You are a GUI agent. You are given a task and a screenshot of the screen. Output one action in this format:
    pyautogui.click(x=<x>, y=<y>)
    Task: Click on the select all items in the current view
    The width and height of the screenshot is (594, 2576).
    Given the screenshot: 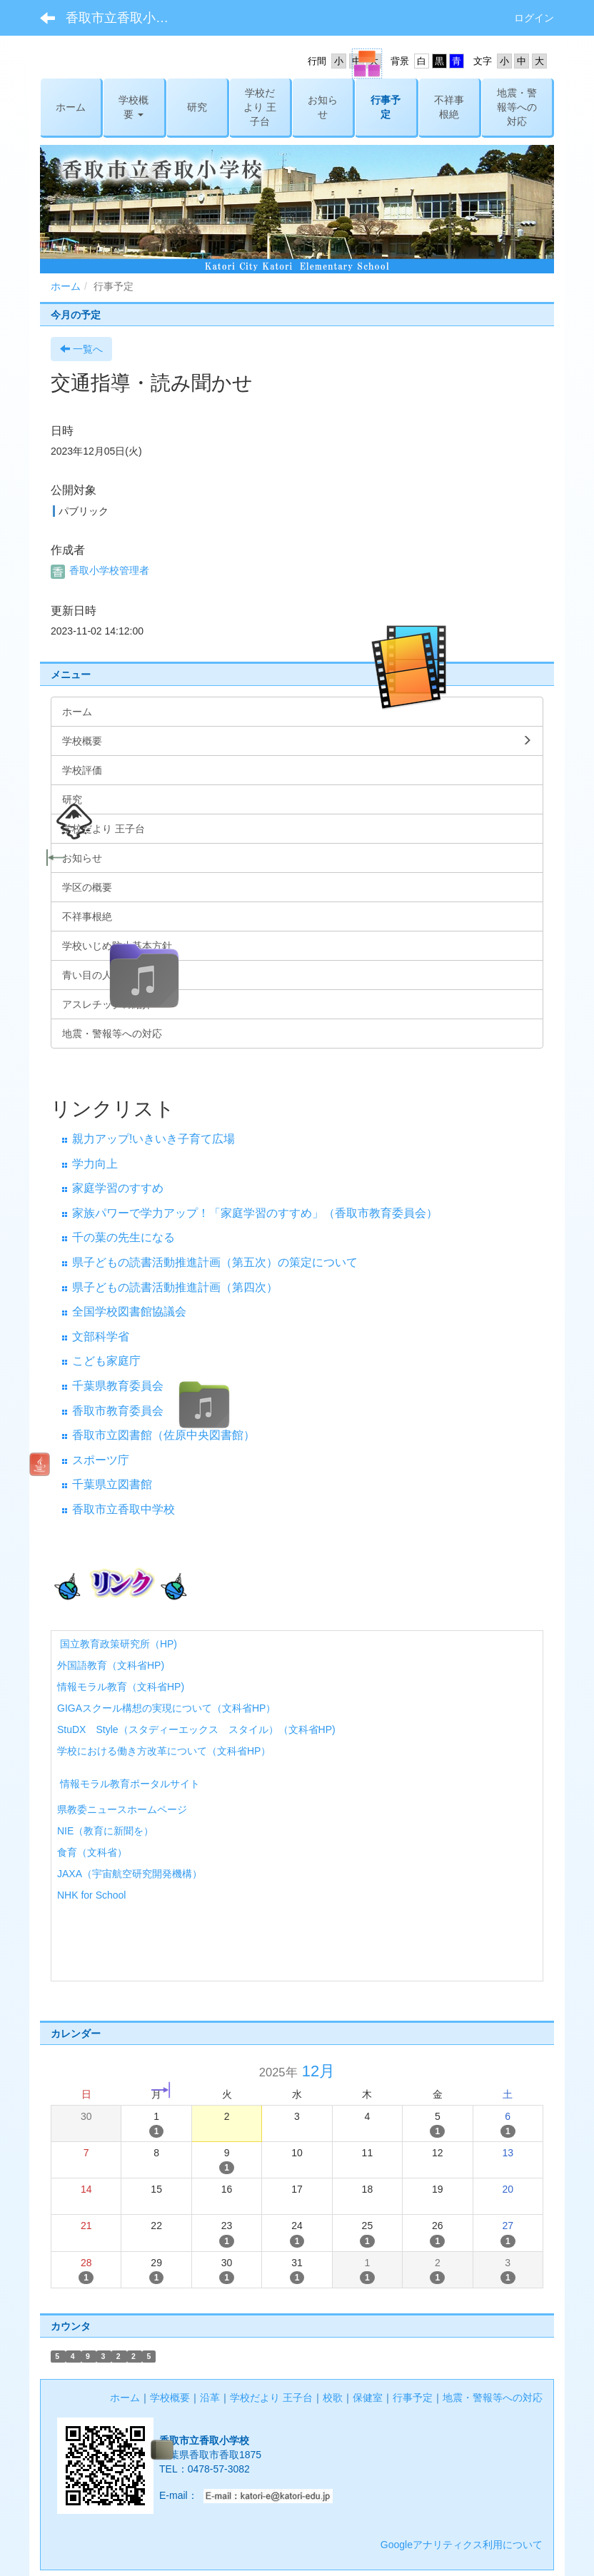 What is the action you would take?
    pyautogui.click(x=367, y=64)
    